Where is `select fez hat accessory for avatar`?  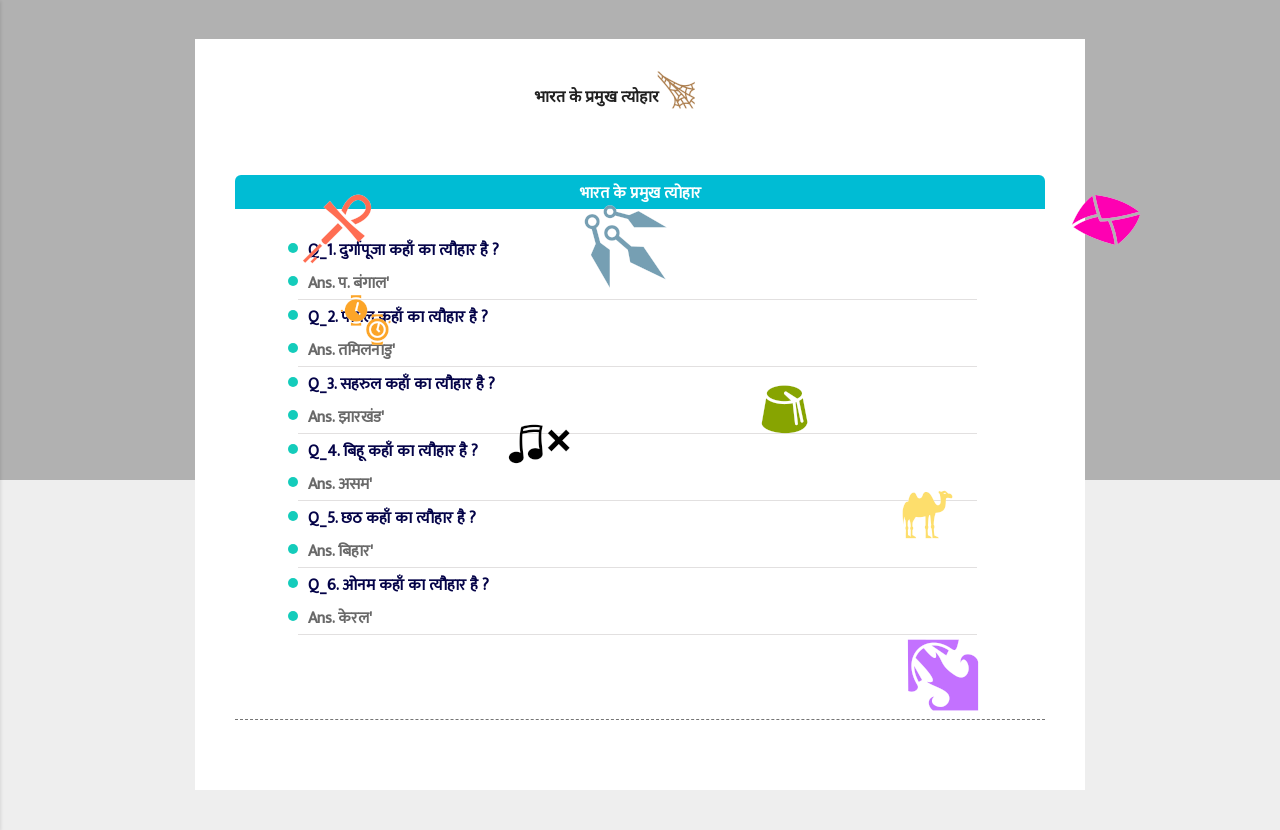
select fez hat accessory for avatar is located at coordinates (784, 409).